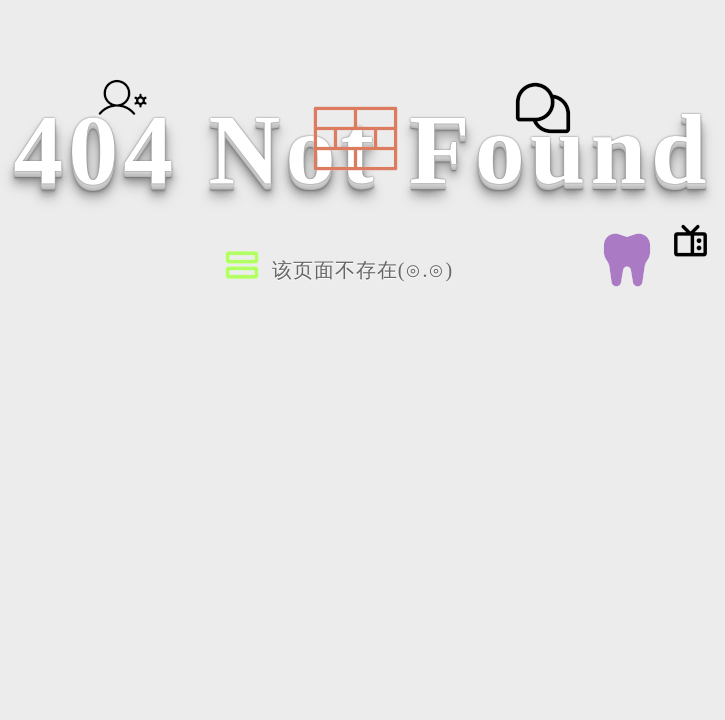  I want to click on view or edit wall layout, so click(355, 138).